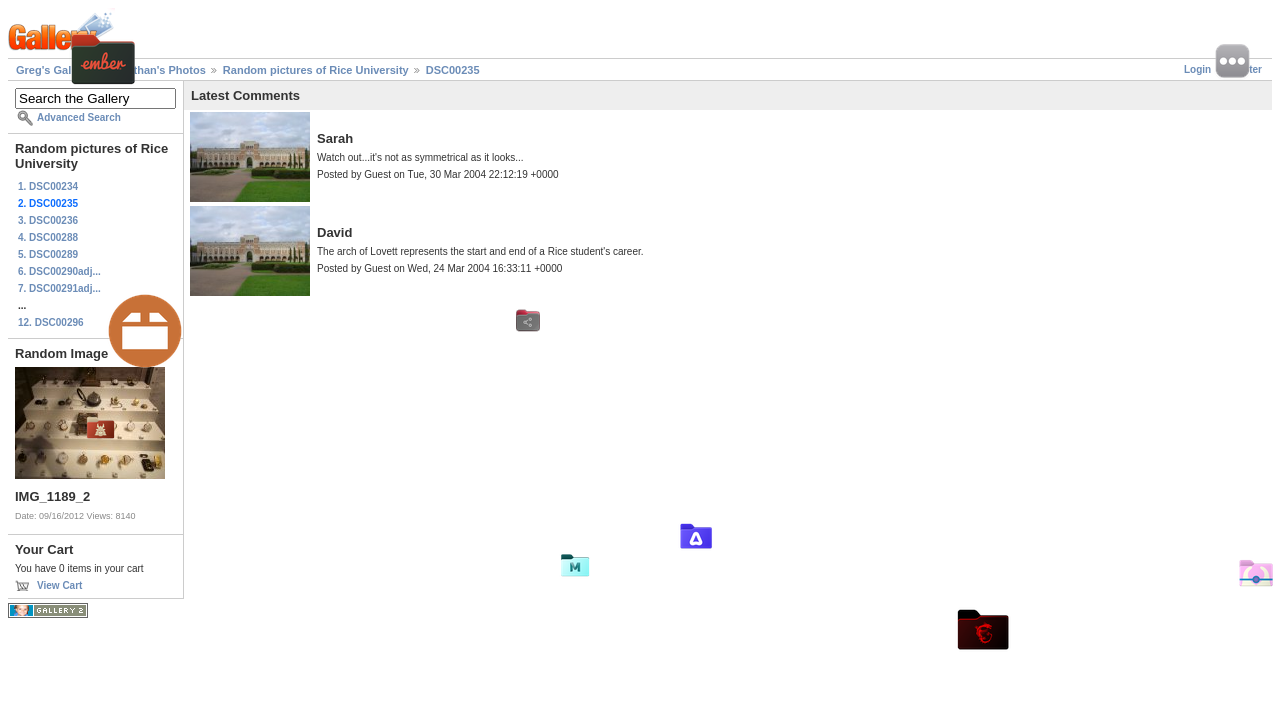 The height and width of the screenshot is (720, 1280). Describe the element at coordinates (983, 631) in the screenshot. I see `open msi-branded files folder` at that location.